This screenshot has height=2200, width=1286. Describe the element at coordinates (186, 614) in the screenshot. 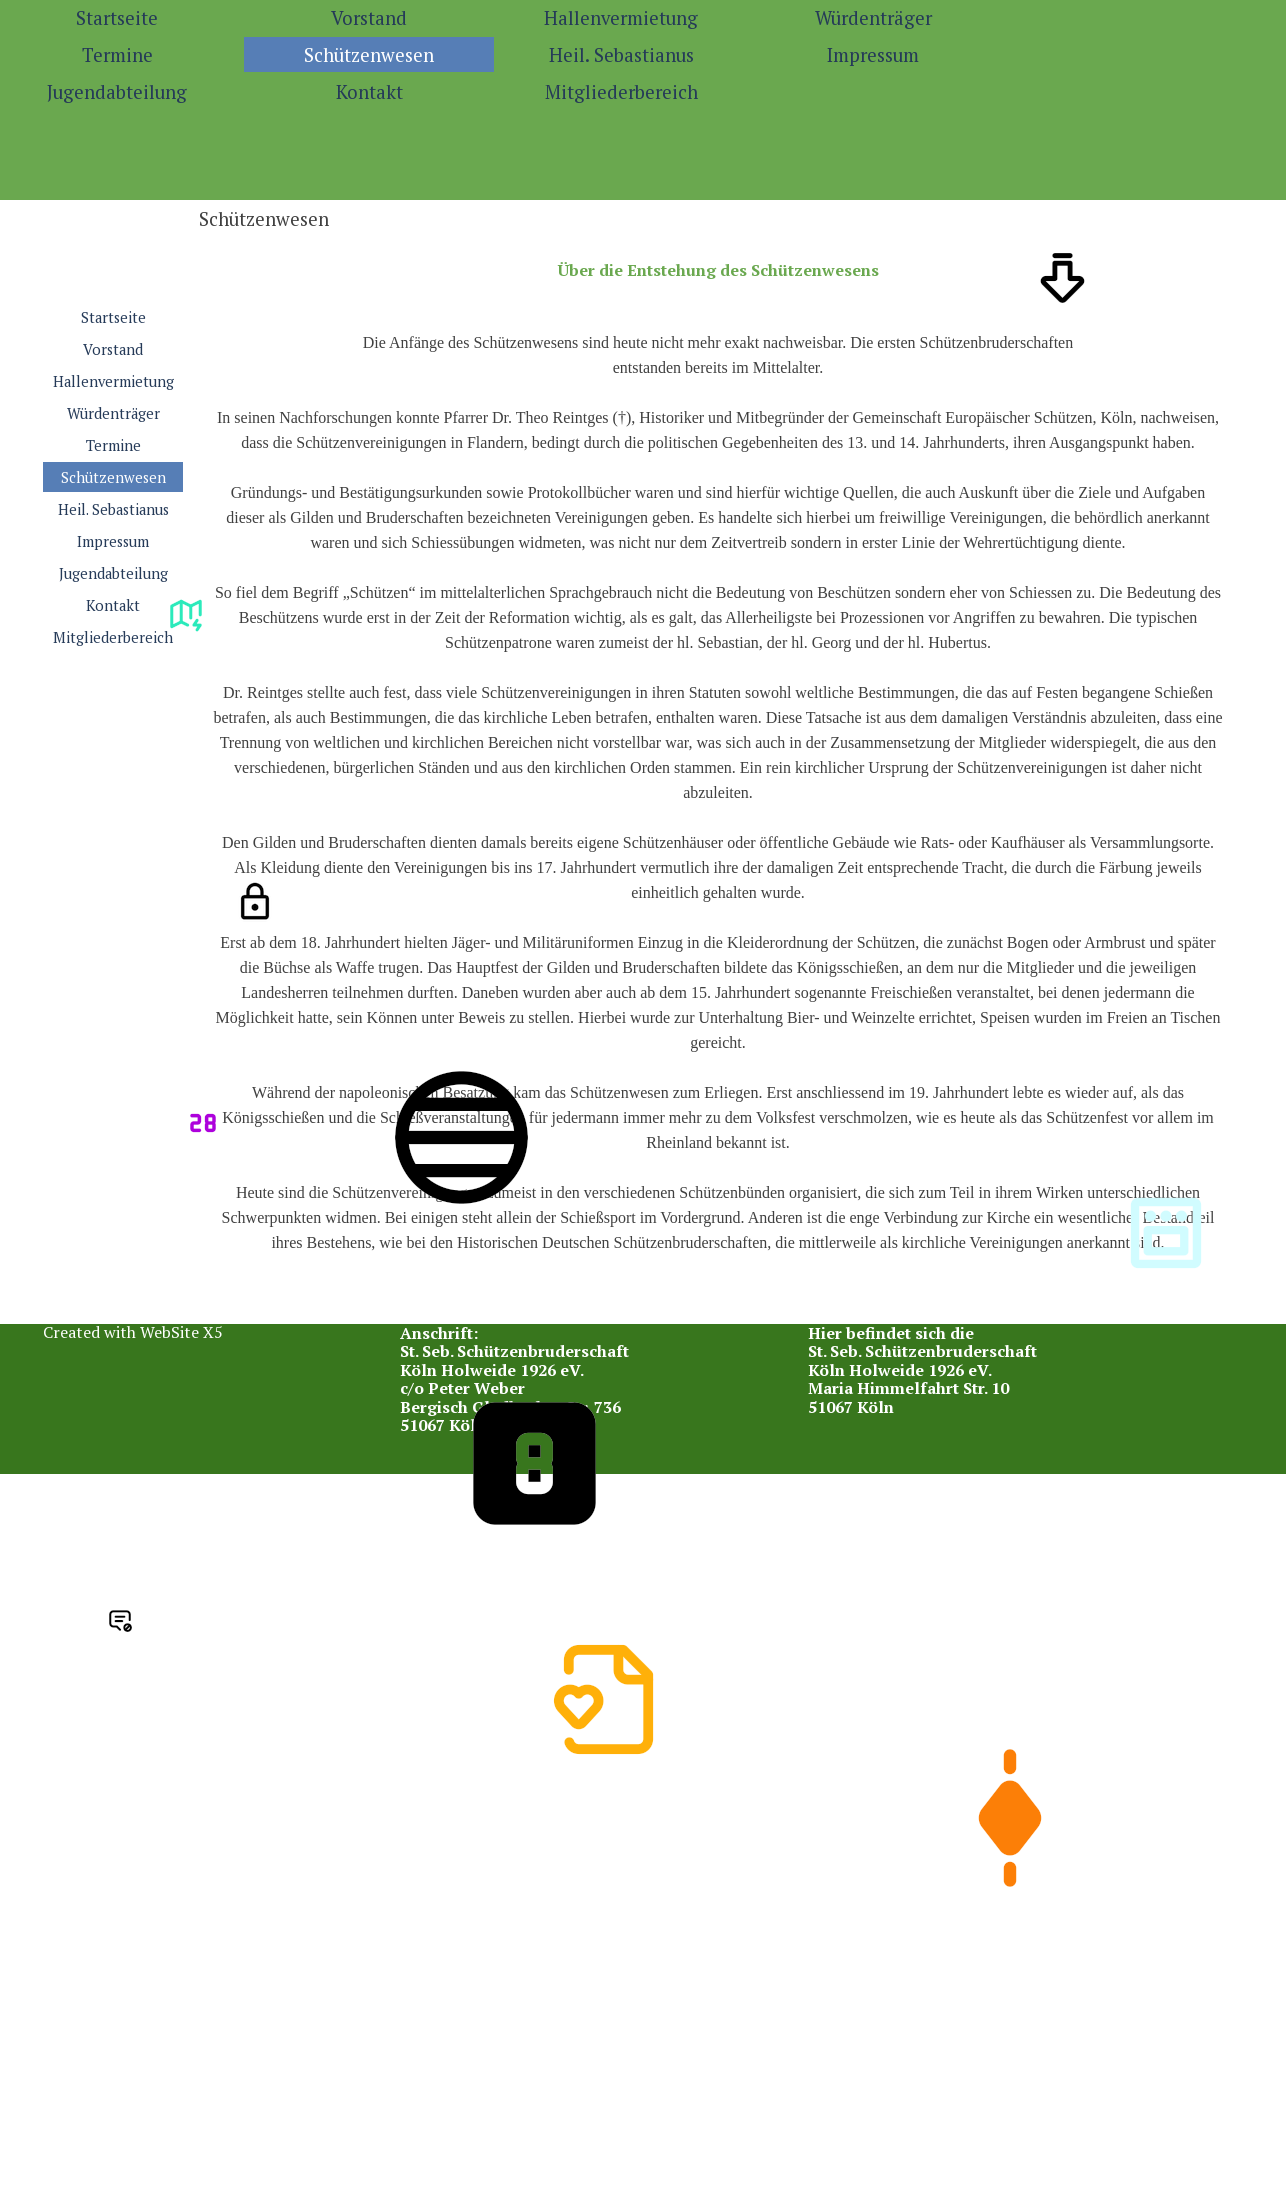

I see `find nearby charging stations` at that location.